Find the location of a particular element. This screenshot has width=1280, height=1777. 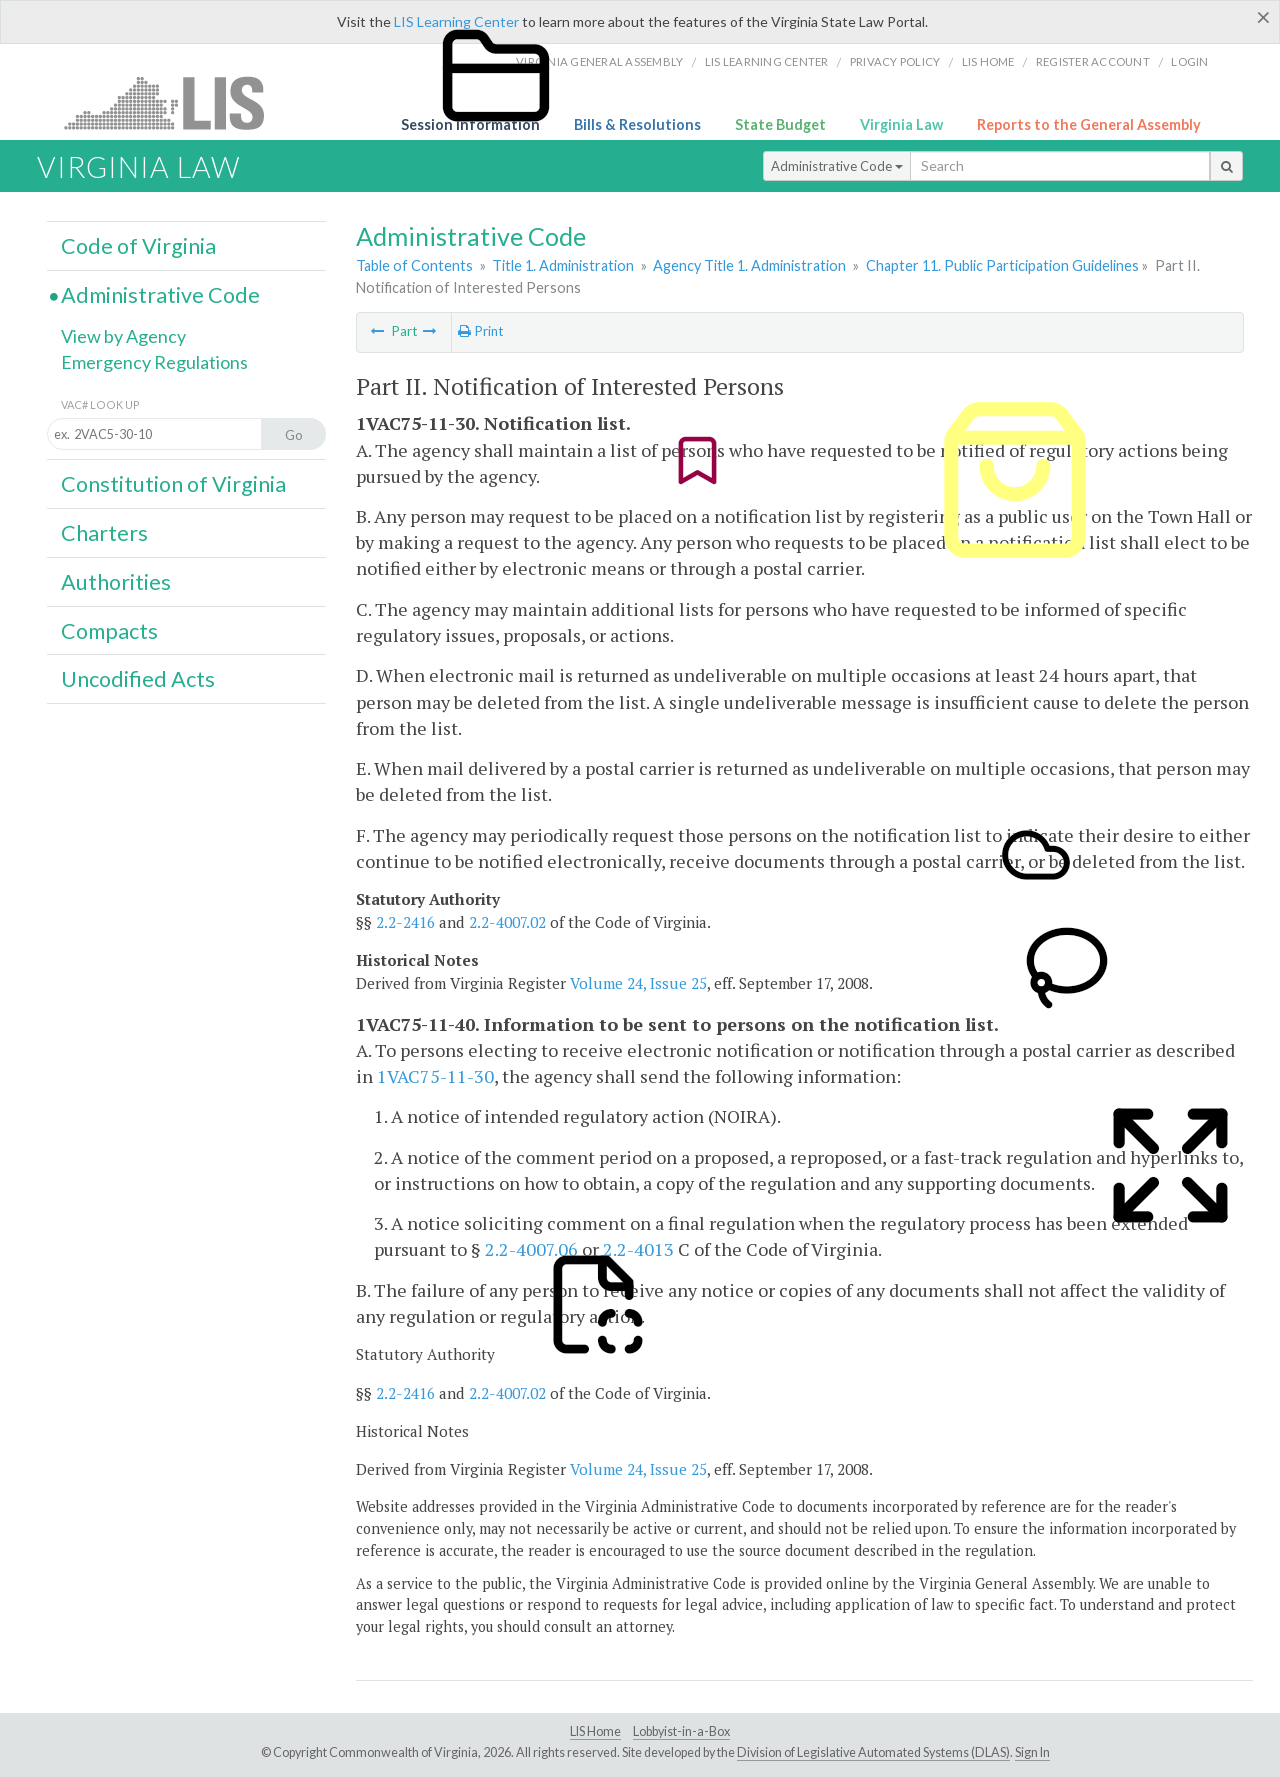

access cloud storage is located at coordinates (1036, 855).